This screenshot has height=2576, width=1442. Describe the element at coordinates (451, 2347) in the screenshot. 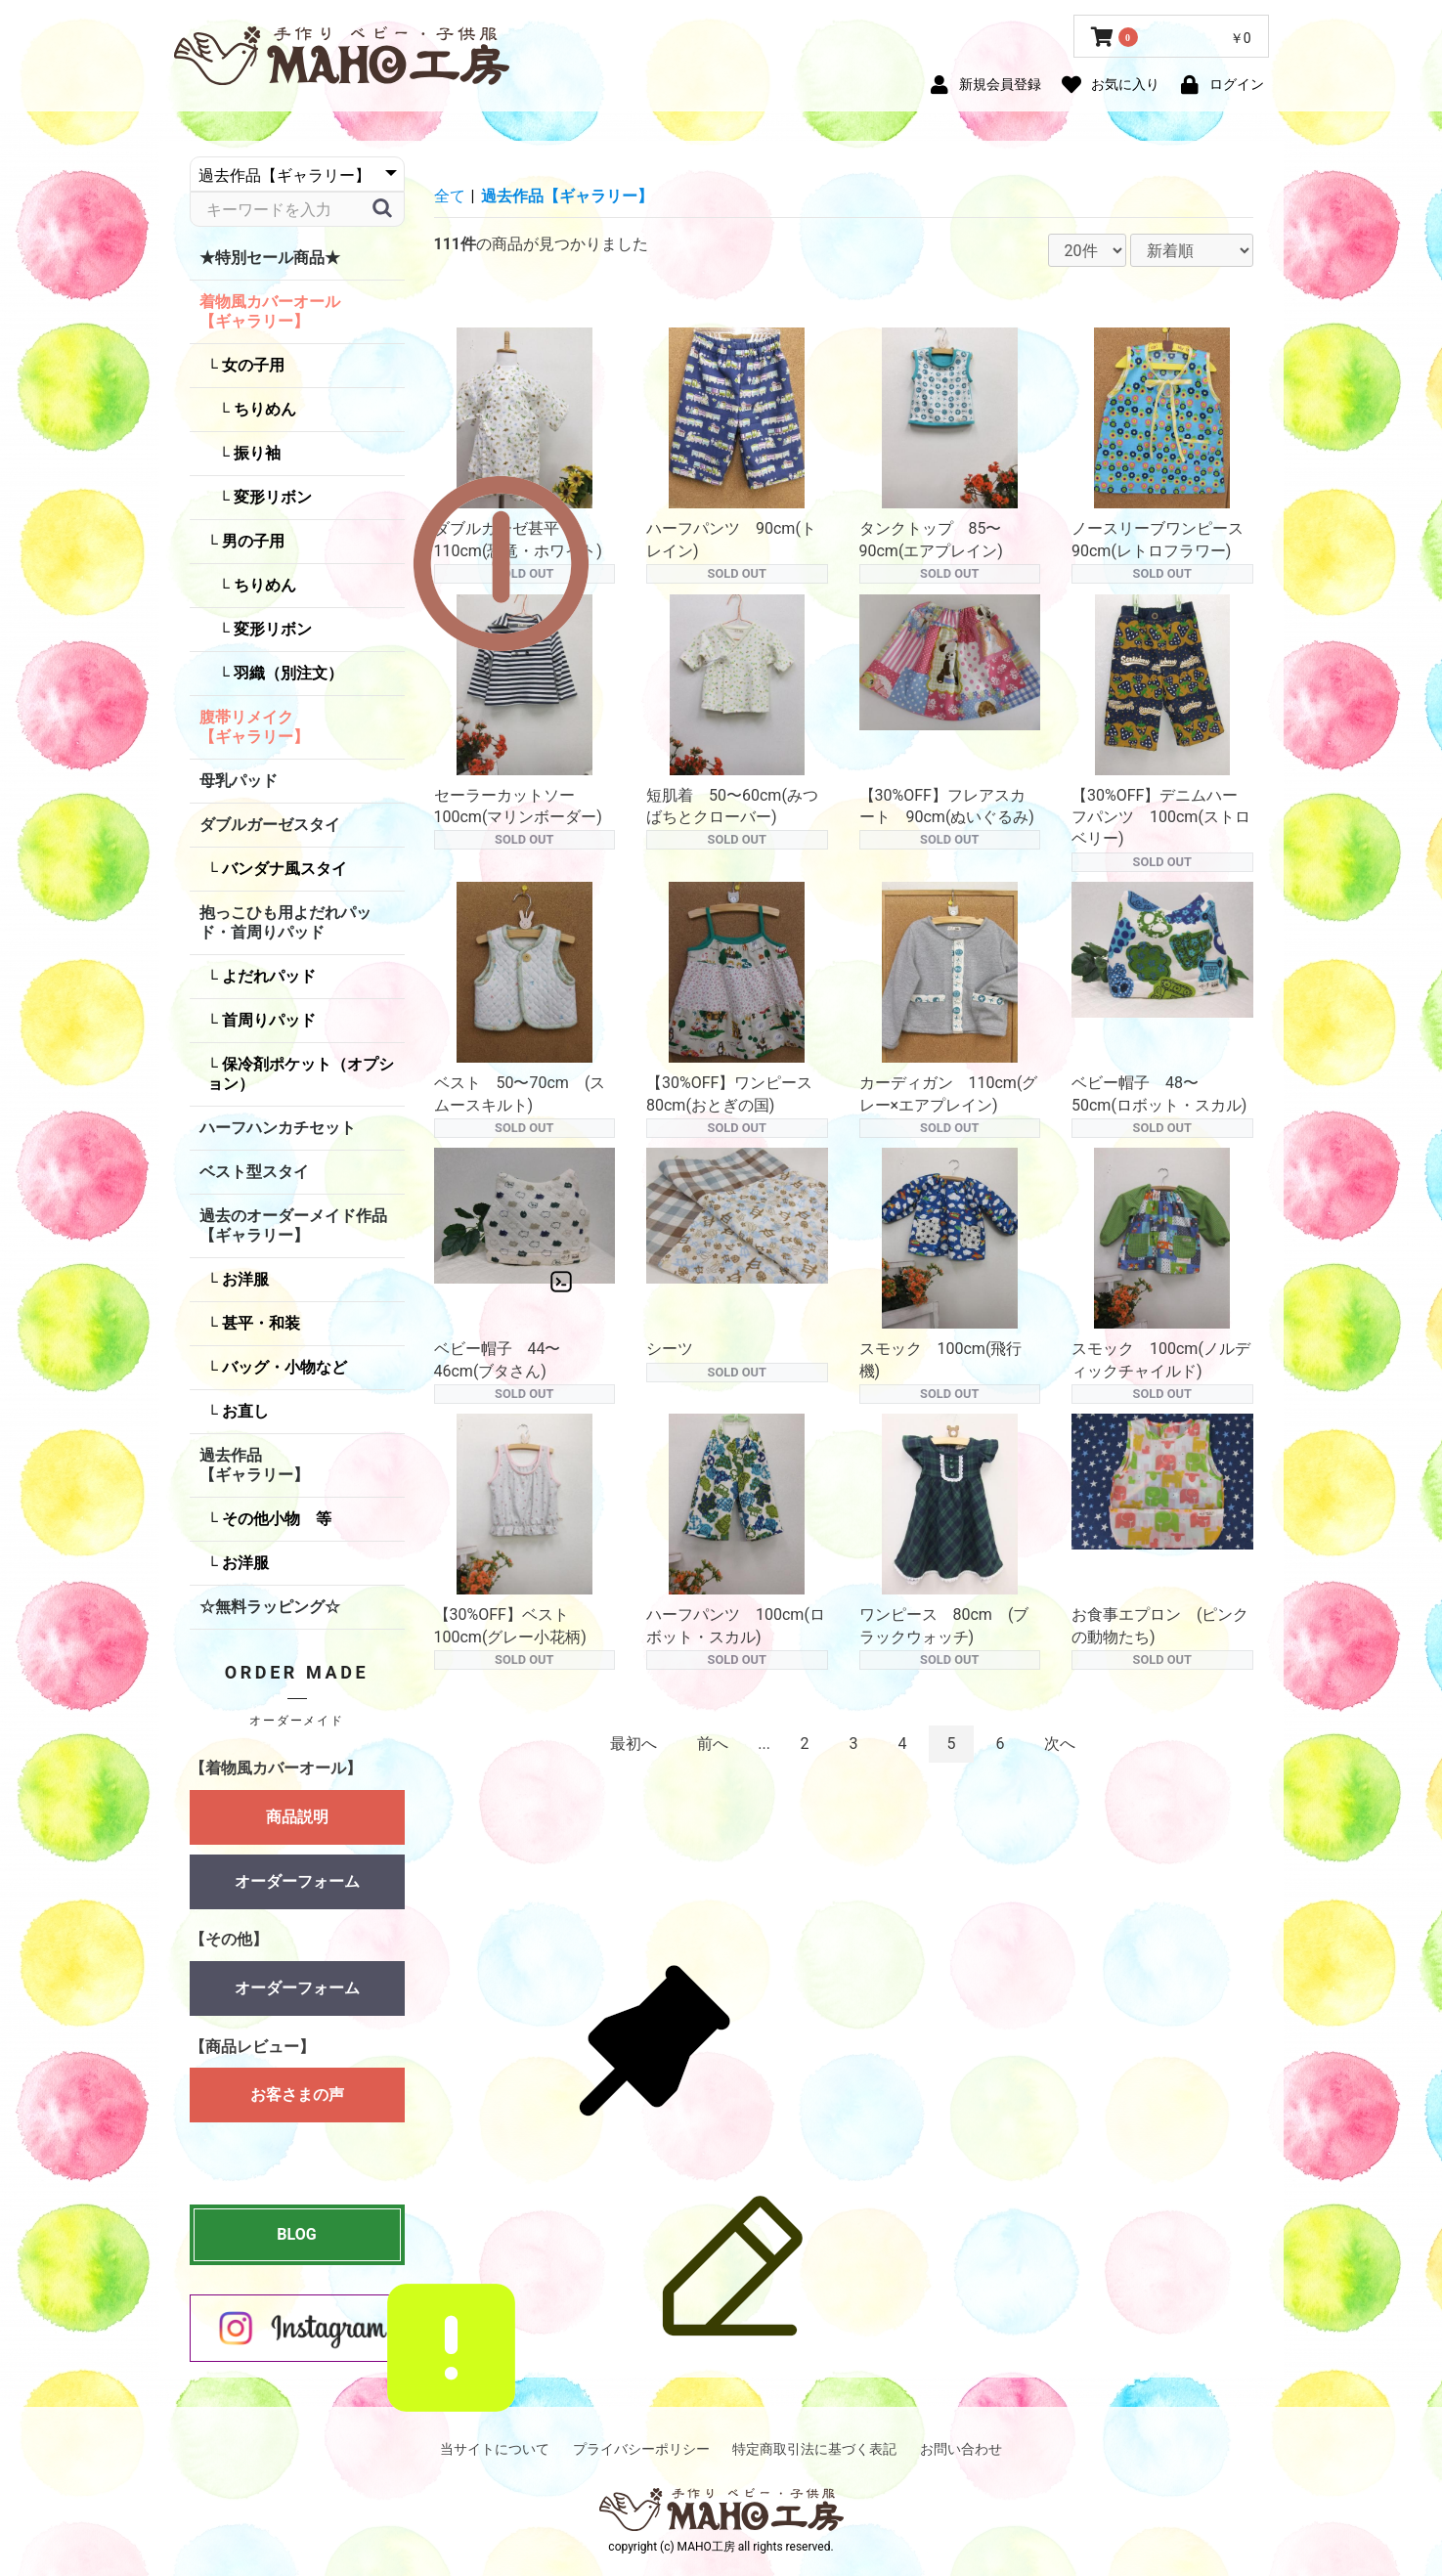

I see `indicates a warning or alert status` at that location.